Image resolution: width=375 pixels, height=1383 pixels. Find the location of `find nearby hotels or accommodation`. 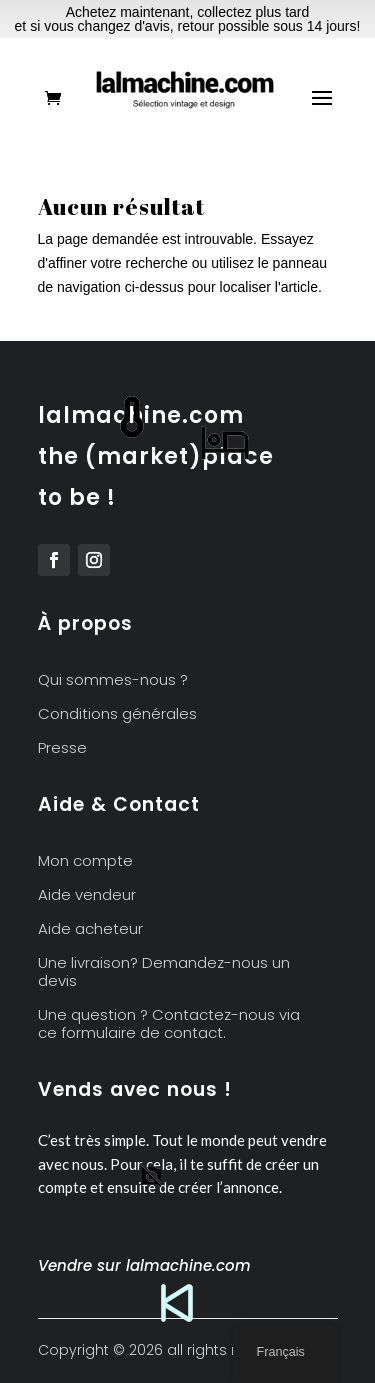

find nearby hotels or accommodation is located at coordinates (225, 442).